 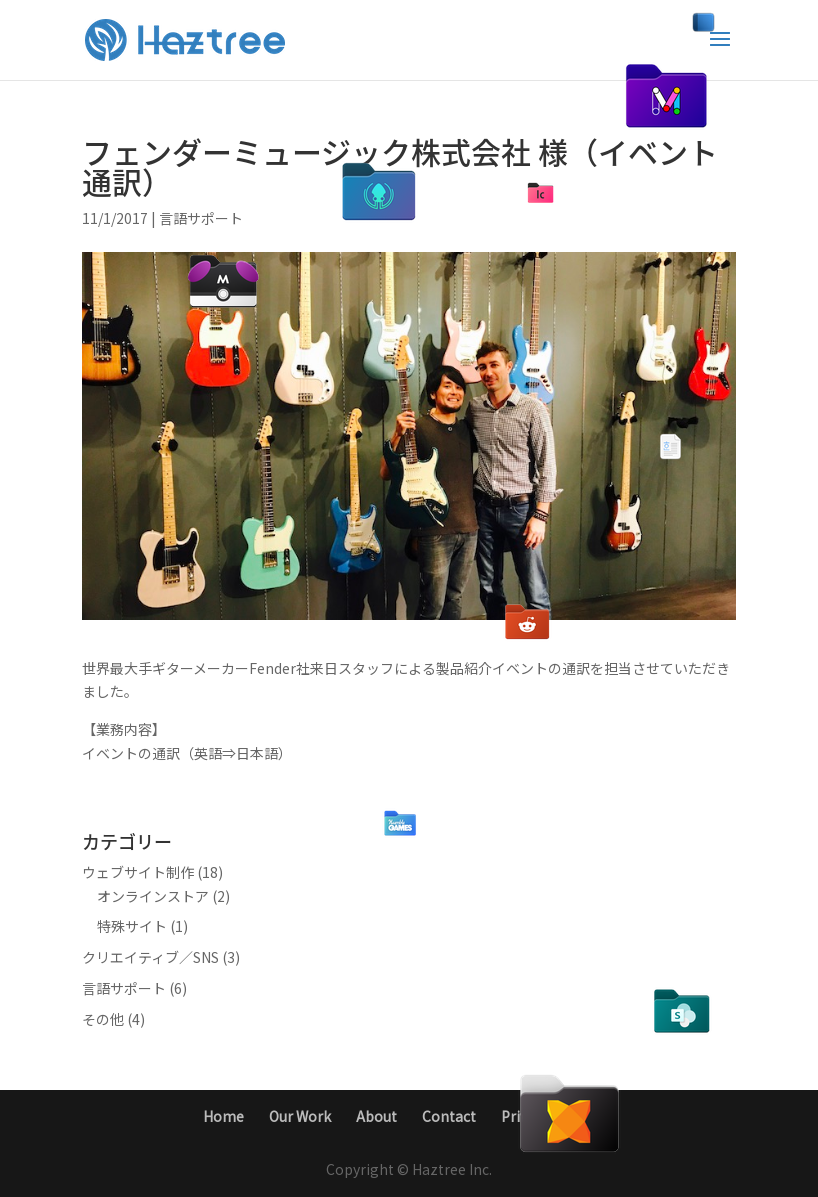 What do you see at coordinates (703, 21) in the screenshot?
I see `access your desktop folder` at bounding box center [703, 21].